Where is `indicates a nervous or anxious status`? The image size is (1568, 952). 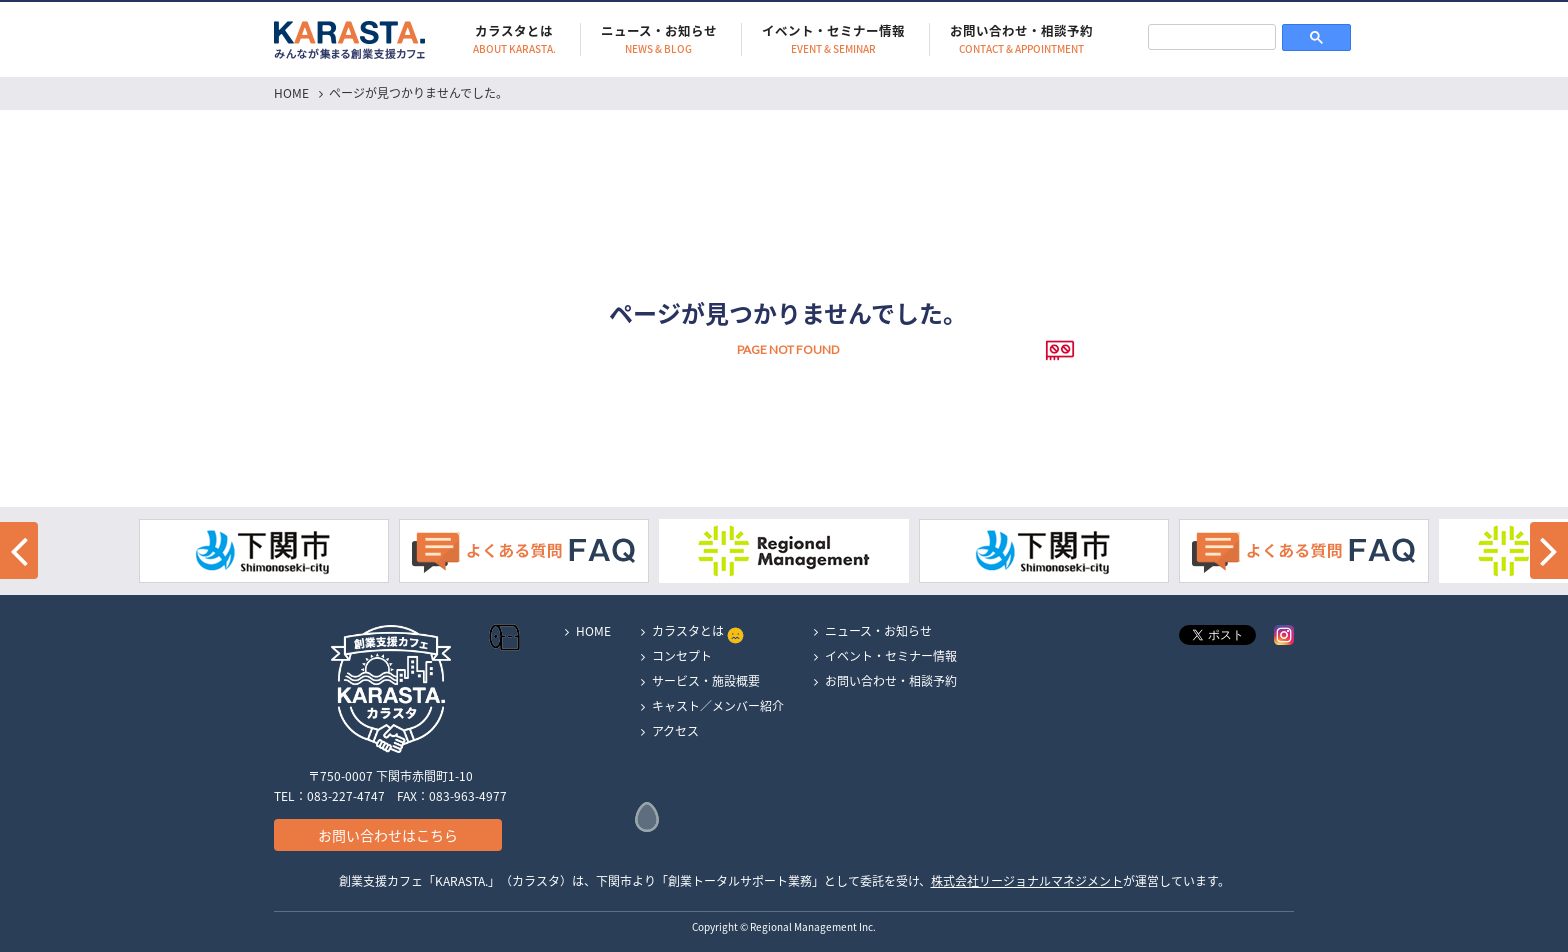 indicates a nervous or anxious status is located at coordinates (735, 635).